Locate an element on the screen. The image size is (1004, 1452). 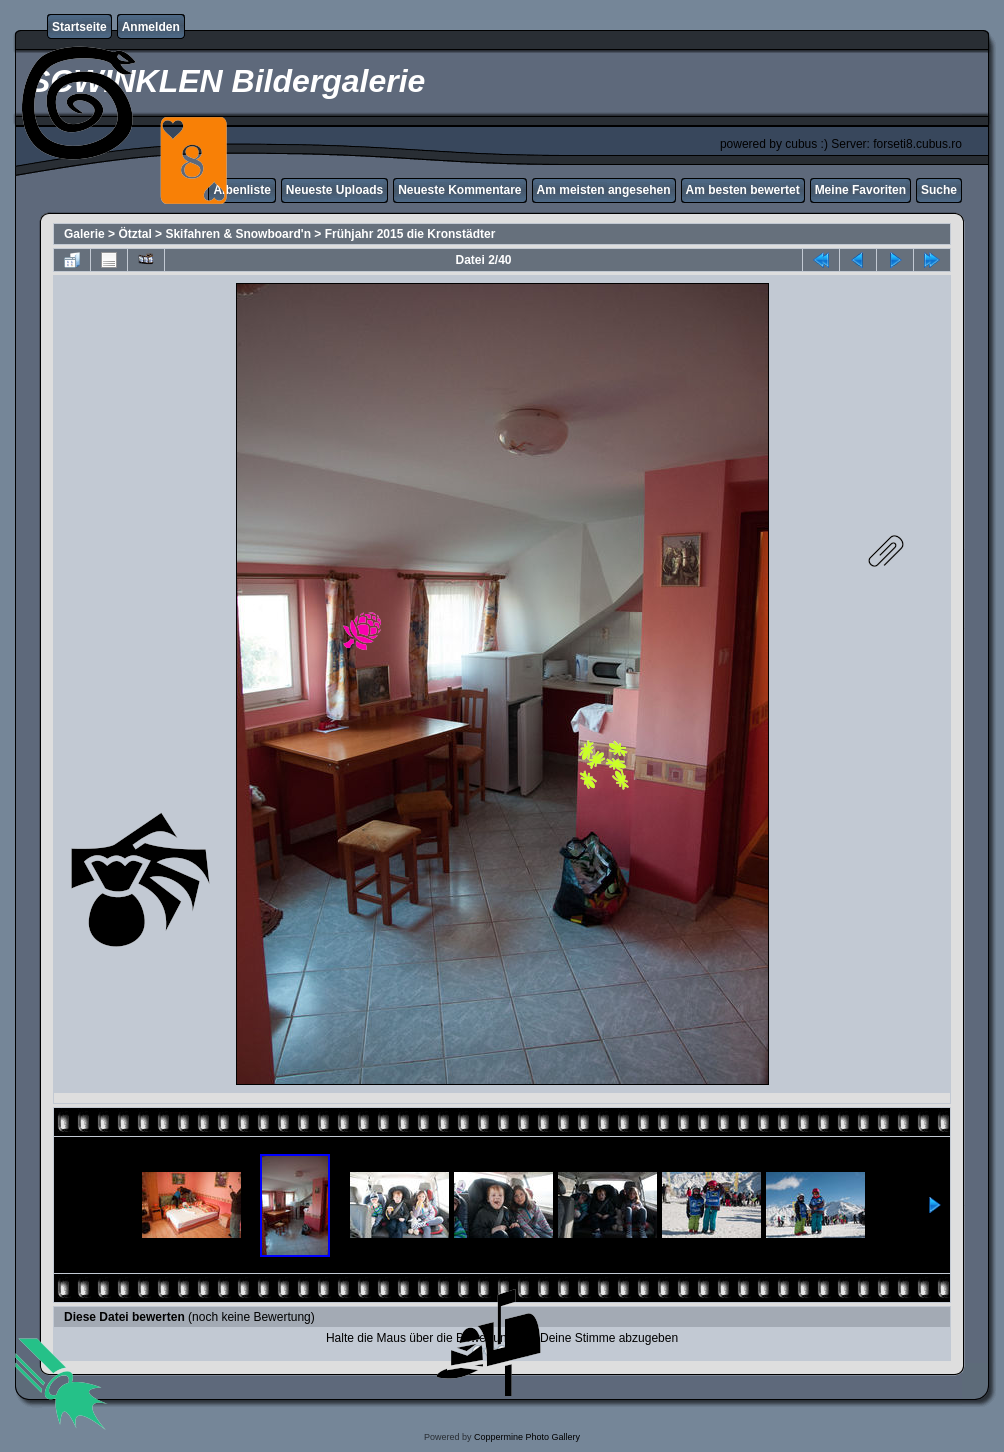
attach a file to your message is located at coordinates (886, 551).